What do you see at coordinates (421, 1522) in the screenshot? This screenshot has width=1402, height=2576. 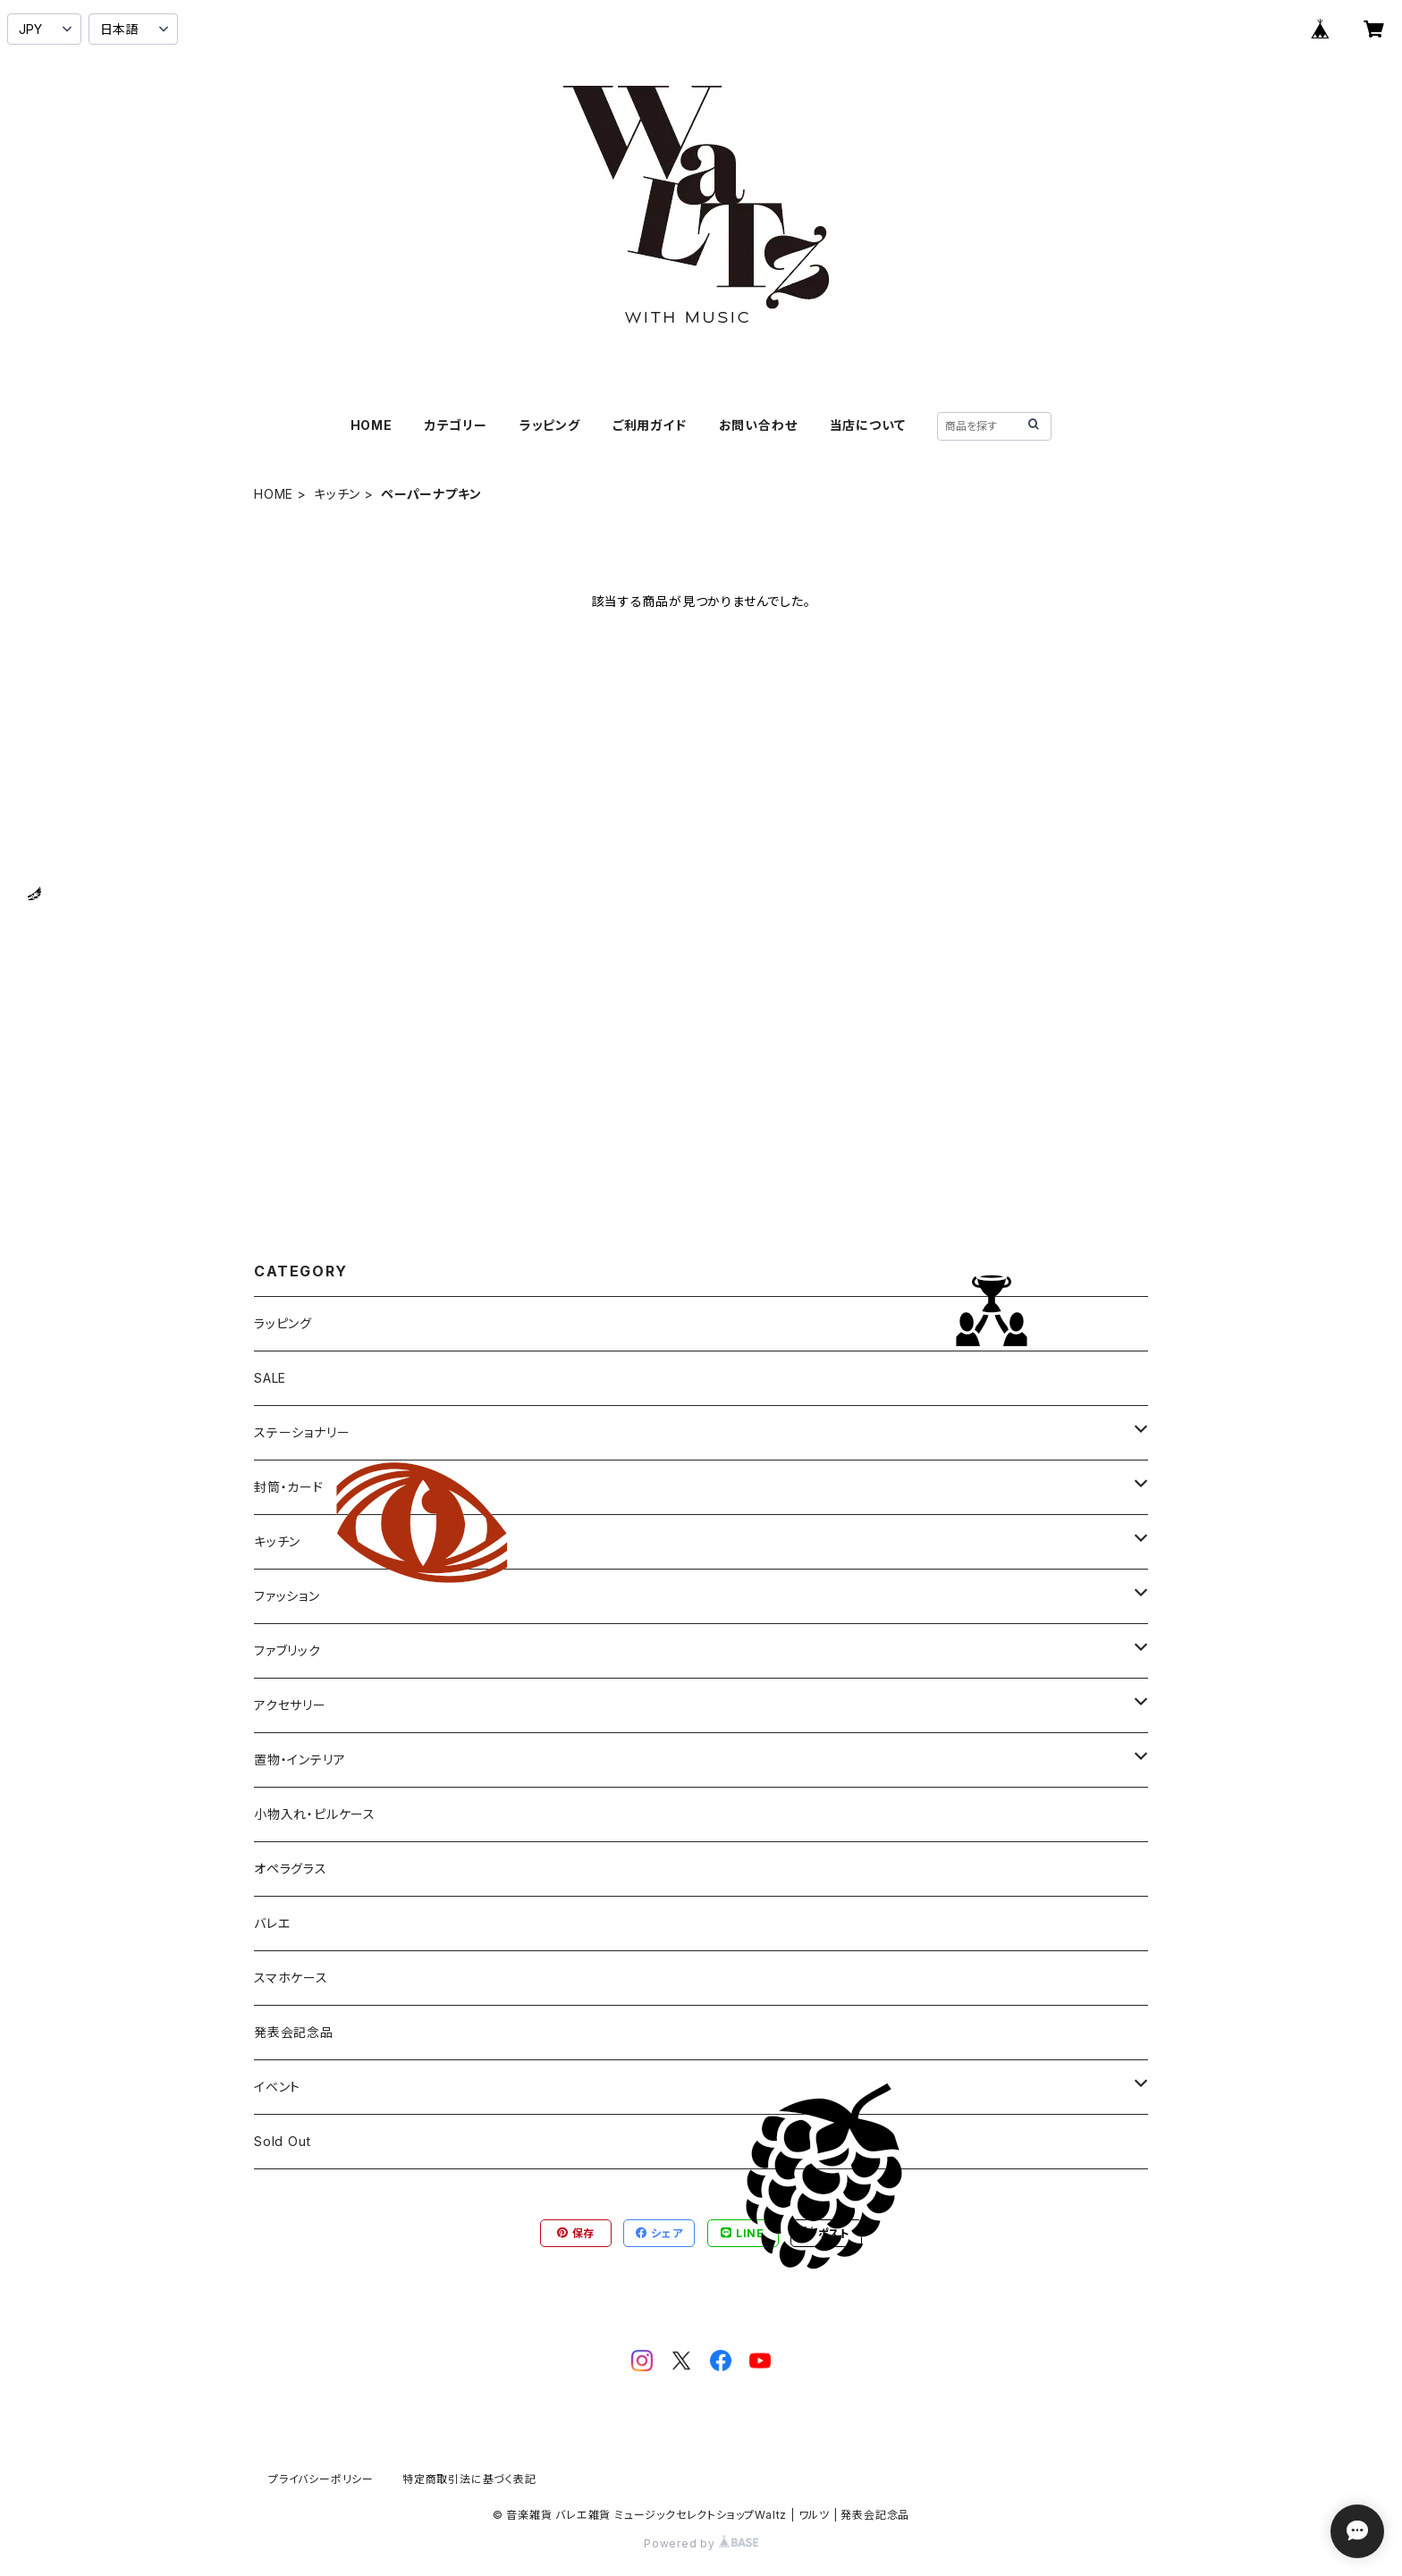 I see `indicates a stealth or hidden status in gameplay` at bounding box center [421, 1522].